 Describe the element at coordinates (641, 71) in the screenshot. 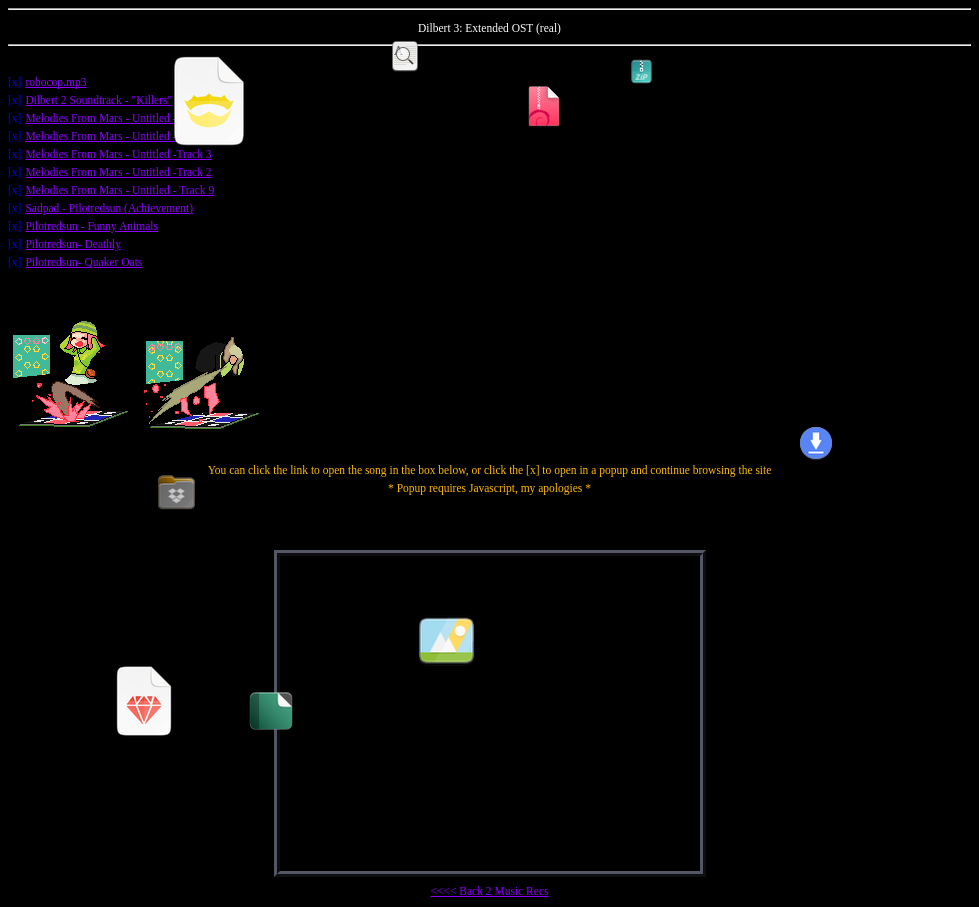

I see `a compressed zip file` at that location.